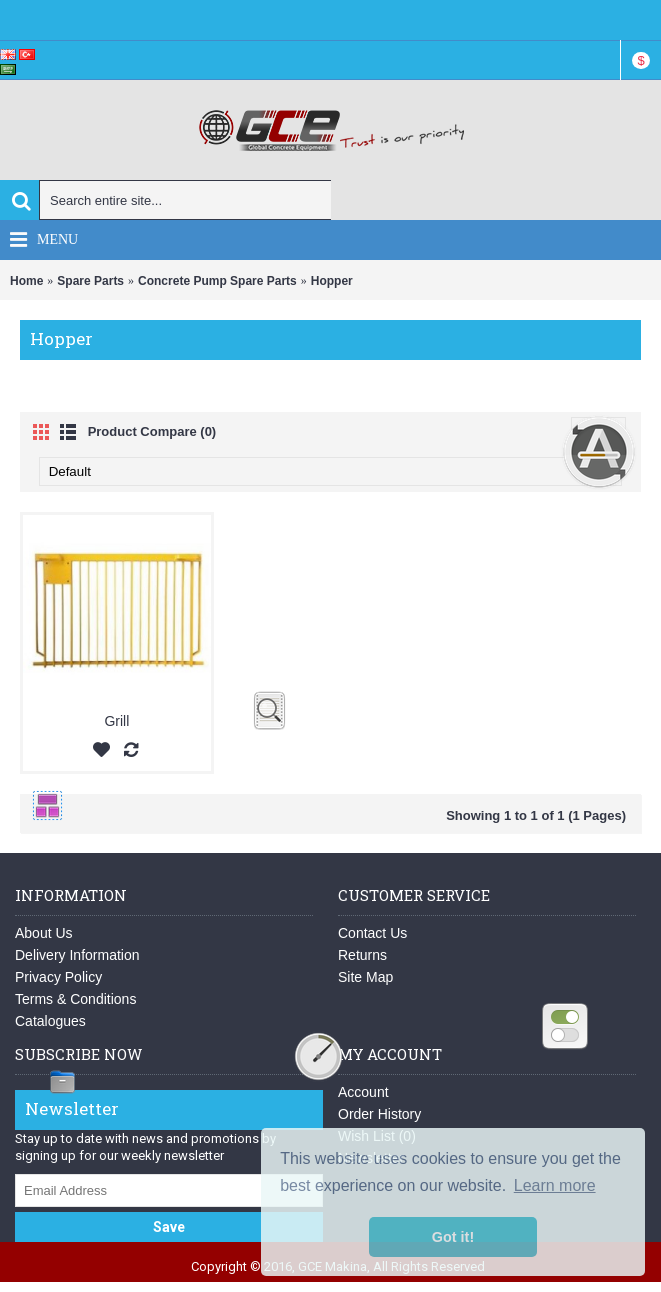 The height and width of the screenshot is (1292, 661). What do you see at coordinates (599, 452) in the screenshot?
I see `check for and install system software updates` at bounding box center [599, 452].